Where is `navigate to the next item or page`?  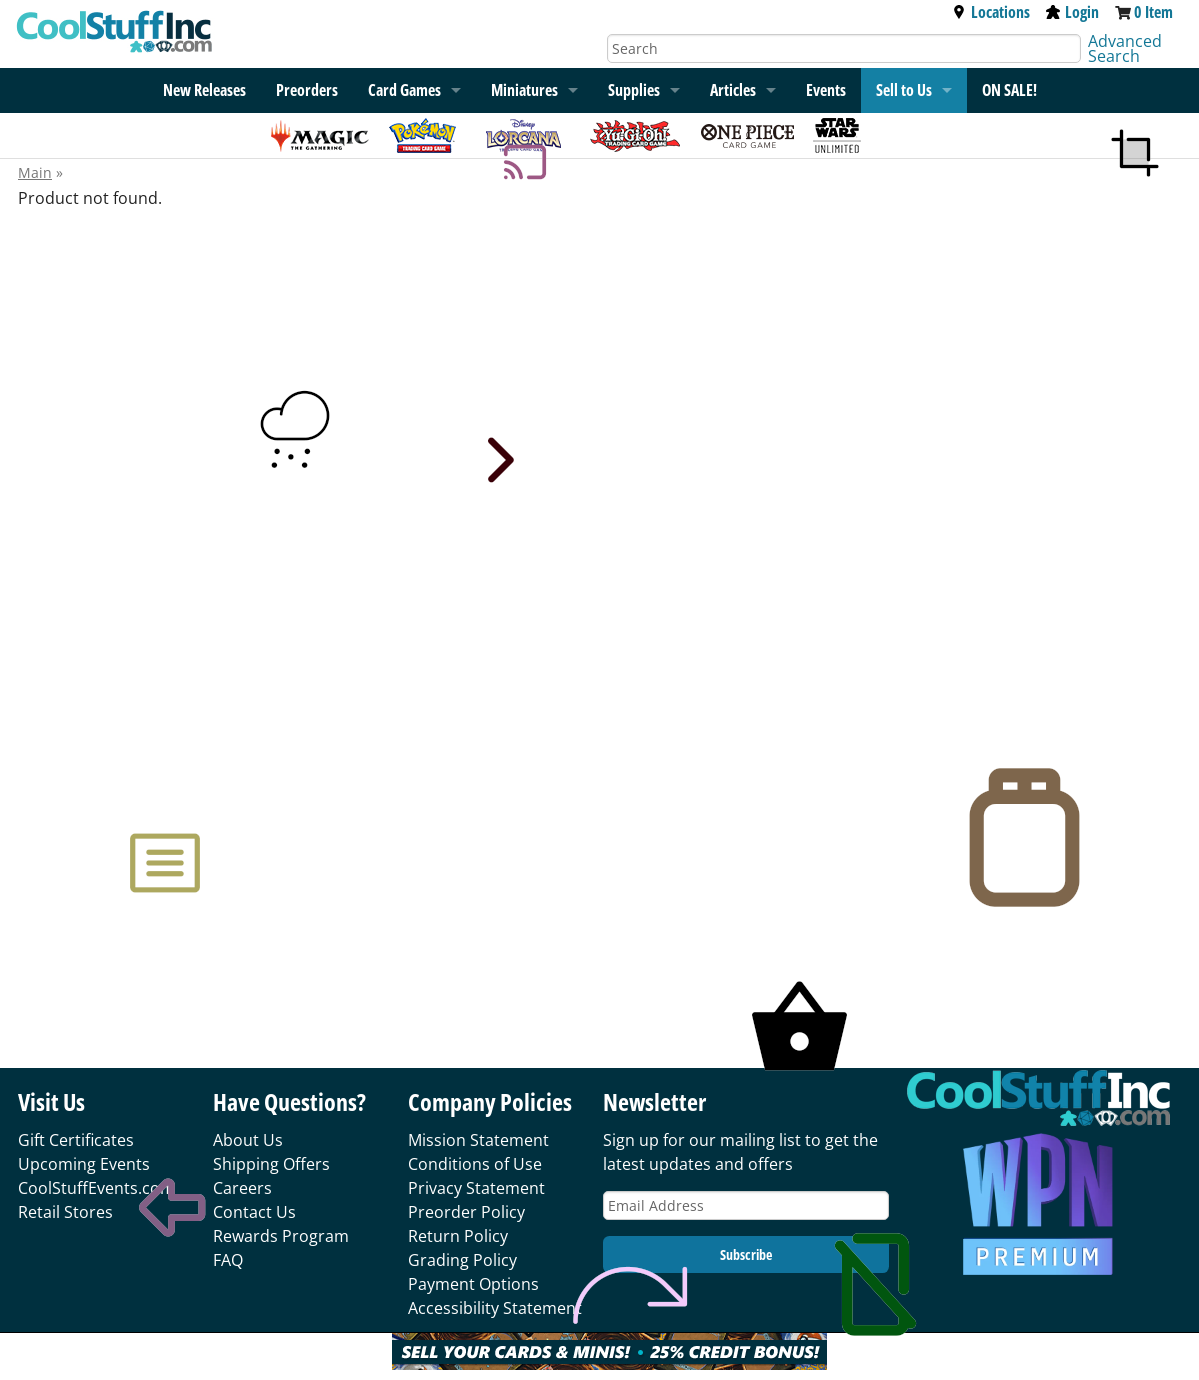
navigate to the next item or page is located at coordinates (497, 460).